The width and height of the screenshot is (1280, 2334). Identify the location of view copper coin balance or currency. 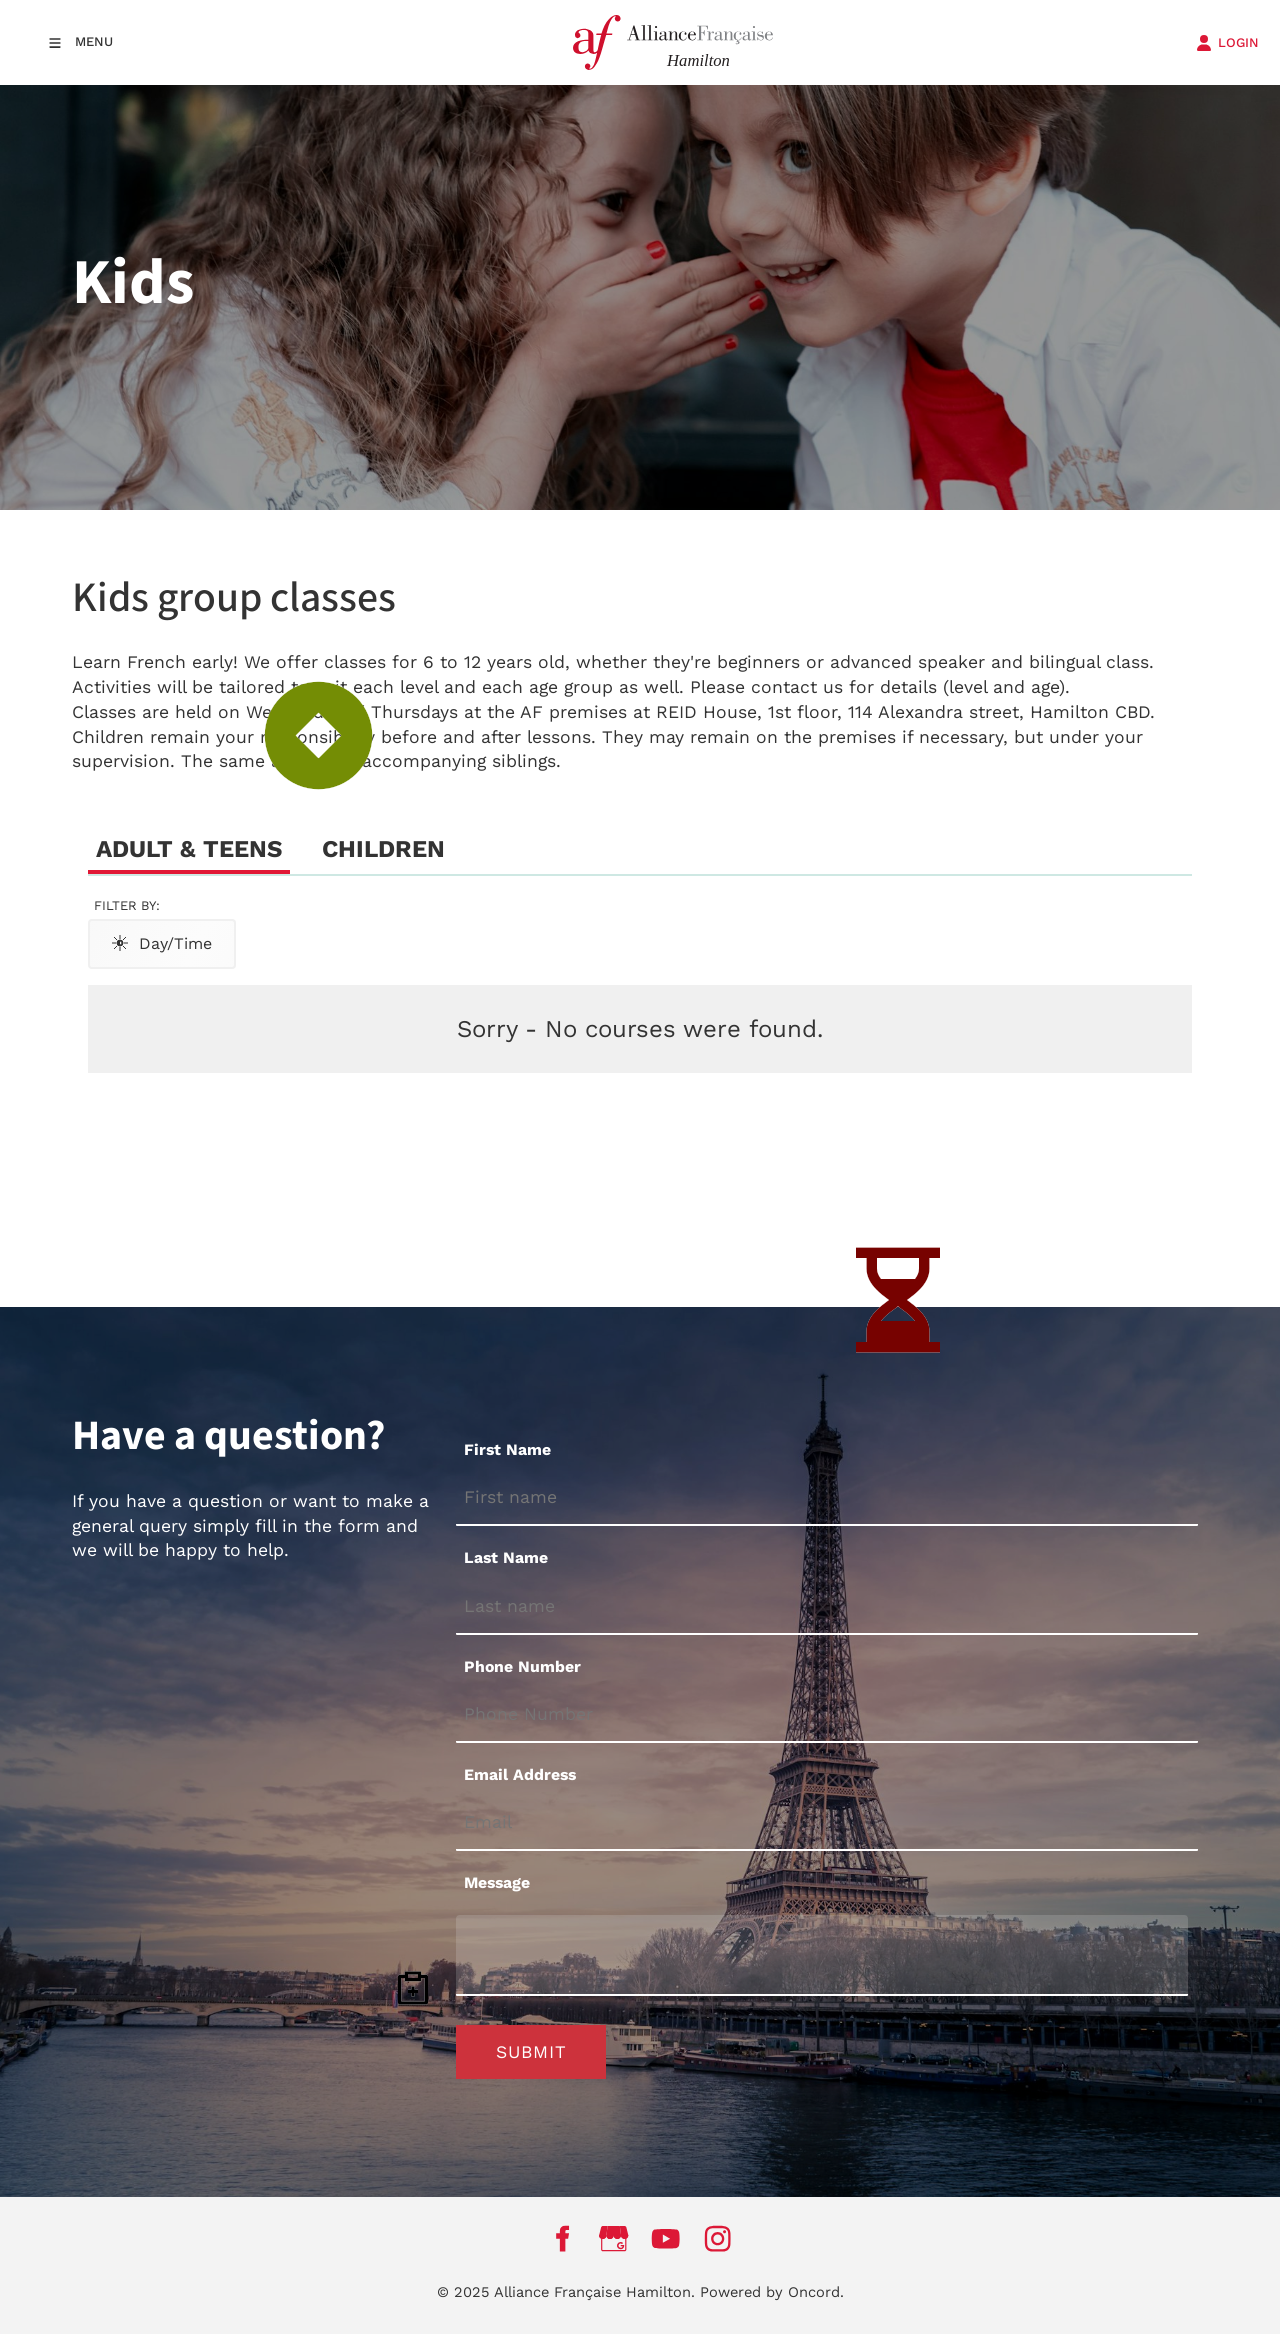
(318, 735).